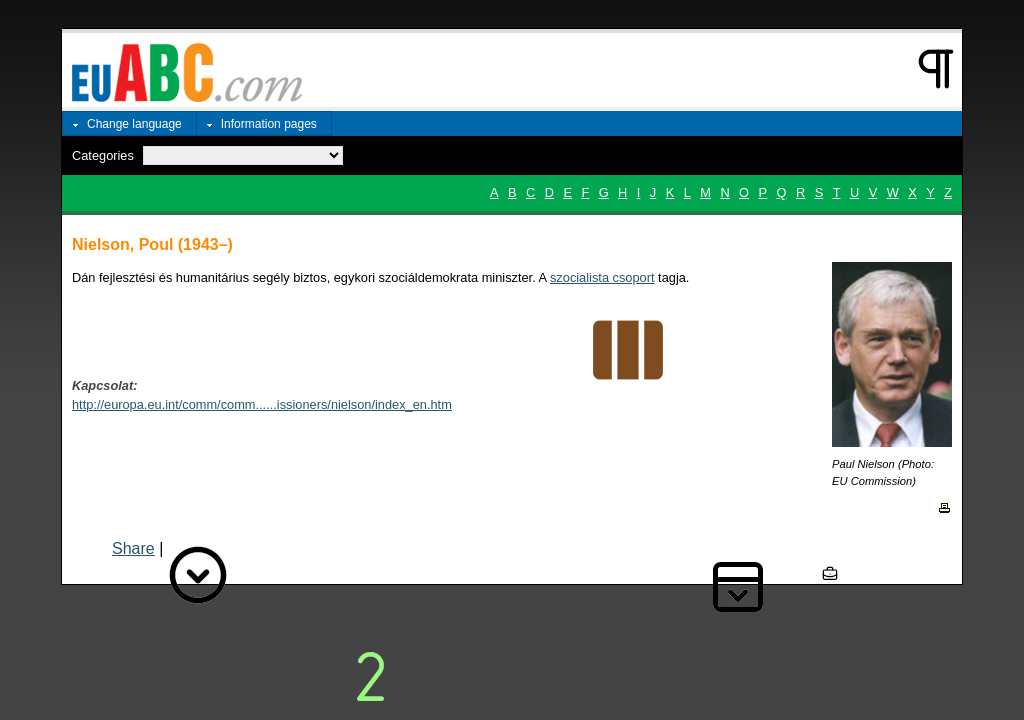 Image resolution: width=1024 pixels, height=720 pixels. I want to click on collapse the top panel, so click(738, 587).